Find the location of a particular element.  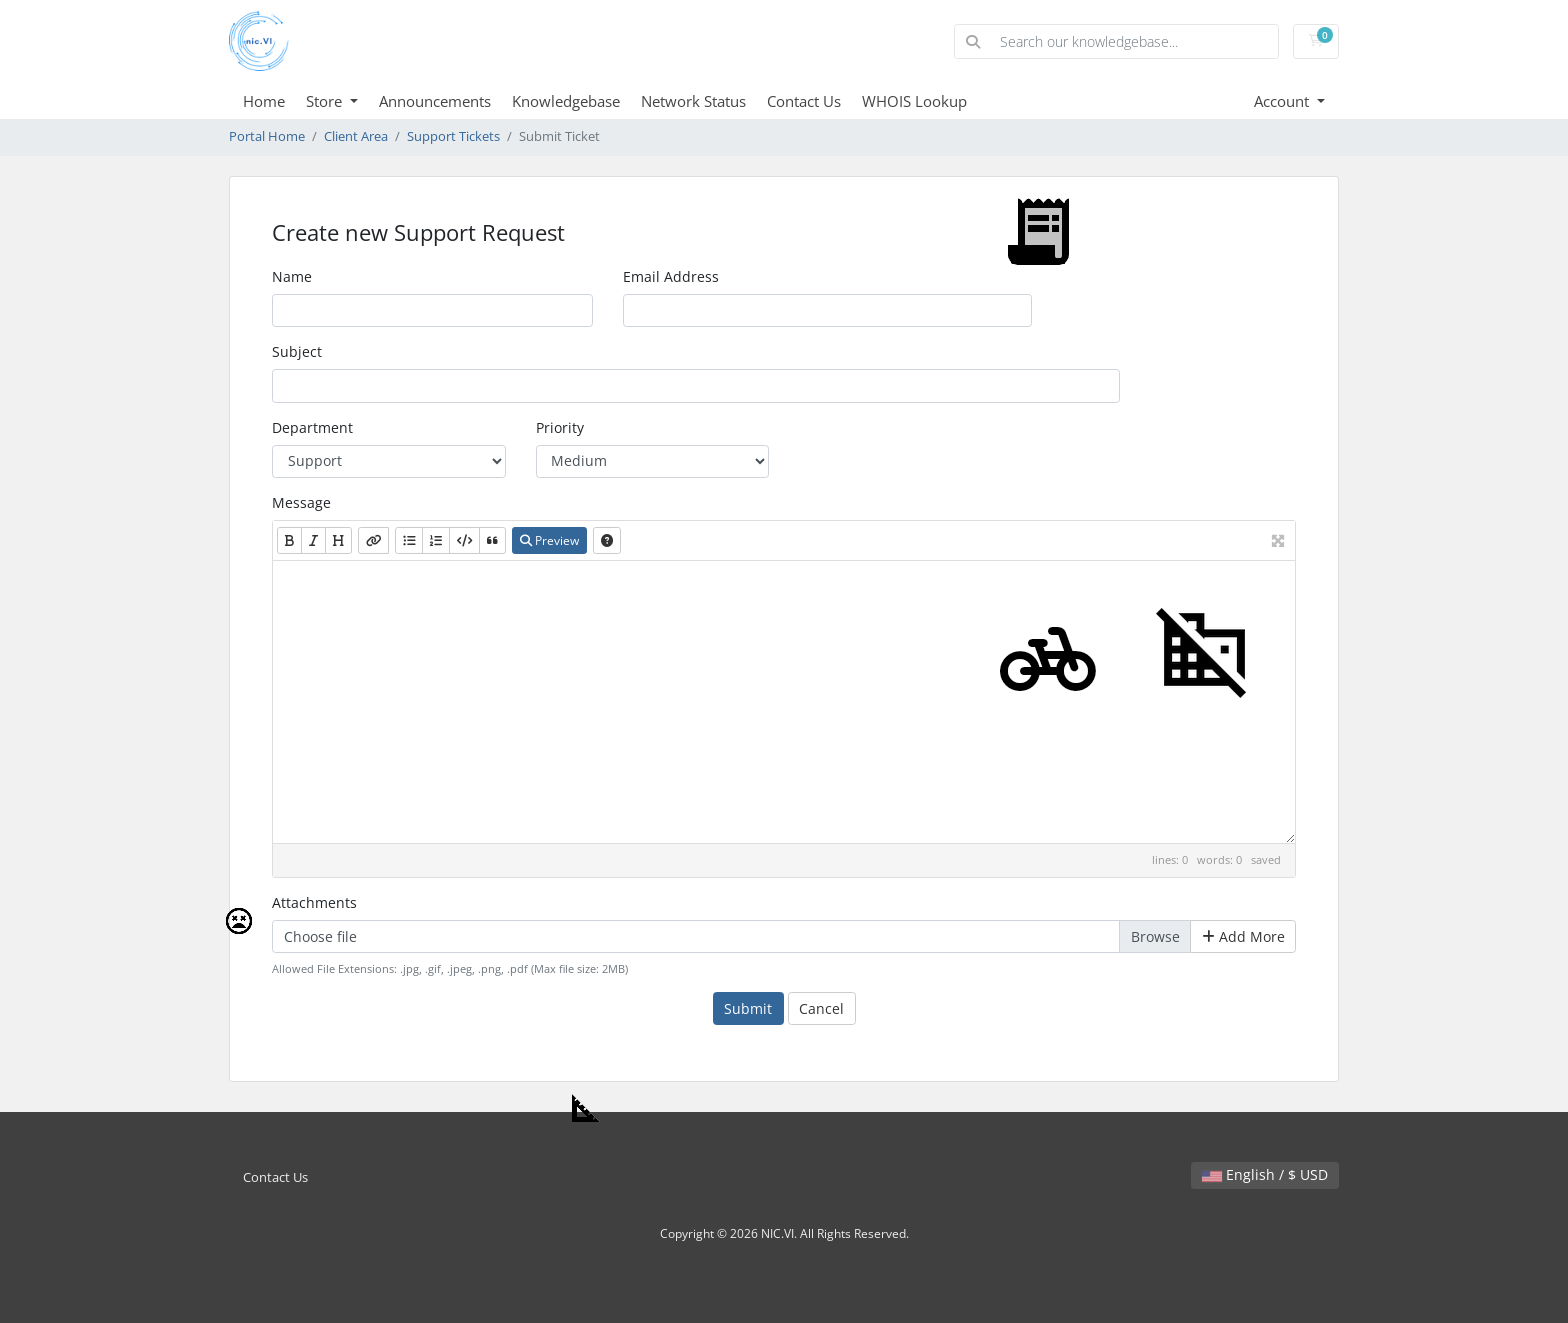

submit negative feedback or rating is located at coordinates (239, 921).